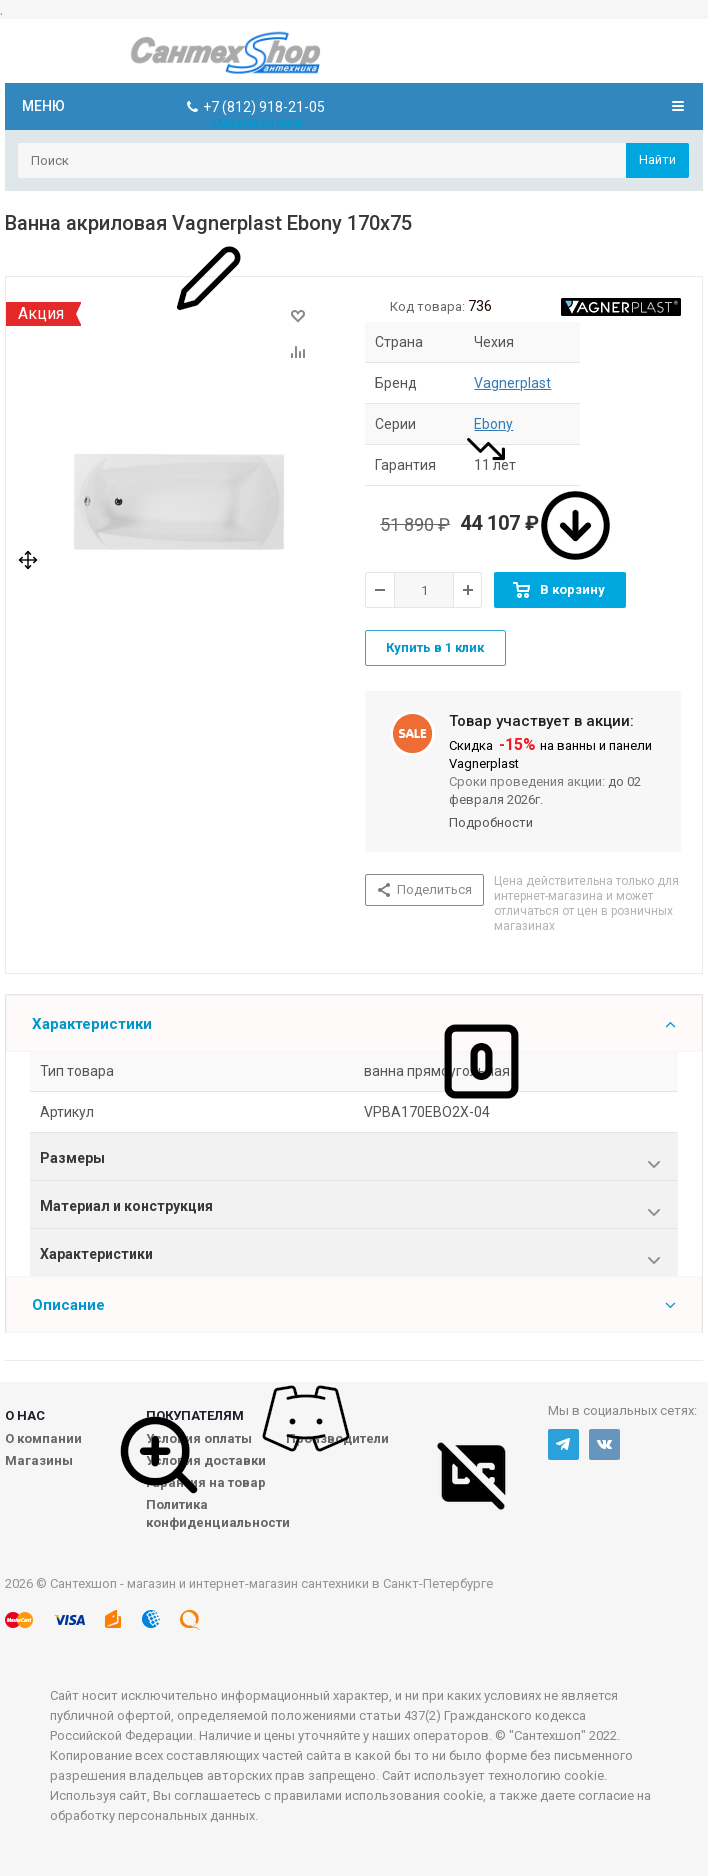 The height and width of the screenshot is (1876, 708). Describe the element at coordinates (486, 449) in the screenshot. I see `indicates a downward trend or declining metrics` at that location.